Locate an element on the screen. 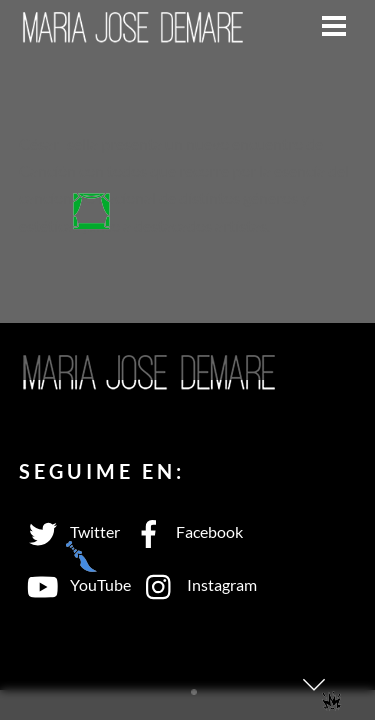 This screenshot has height=720, width=375. equip a bone knife weapon is located at coordinates (81, 556).